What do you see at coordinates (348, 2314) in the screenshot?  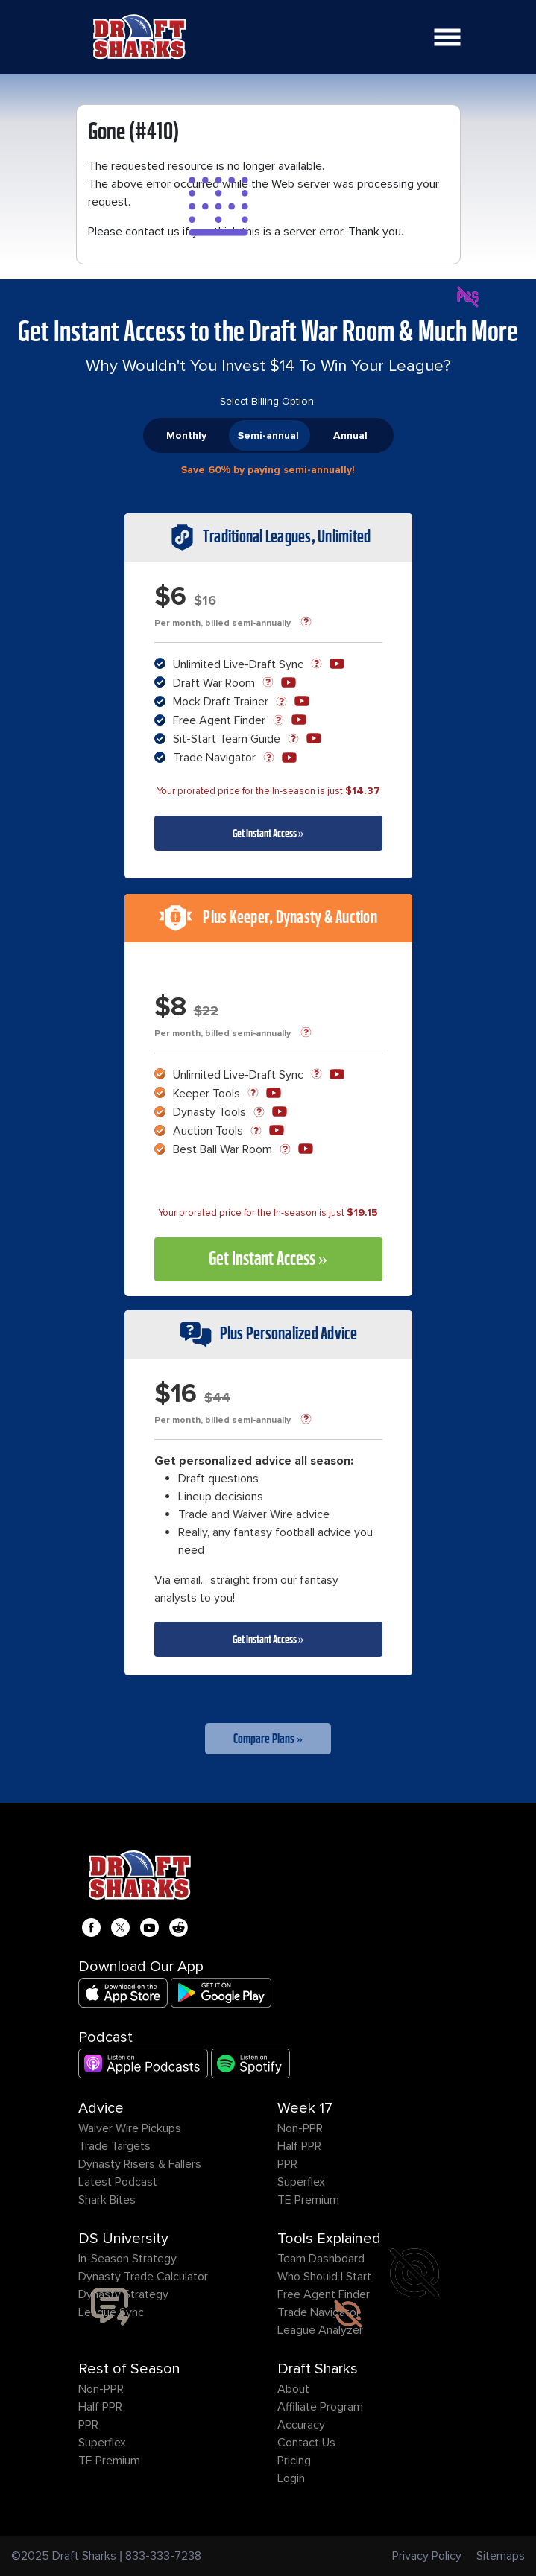 I see `refresh or sync is disabled` at bounding box center [348, 2314].